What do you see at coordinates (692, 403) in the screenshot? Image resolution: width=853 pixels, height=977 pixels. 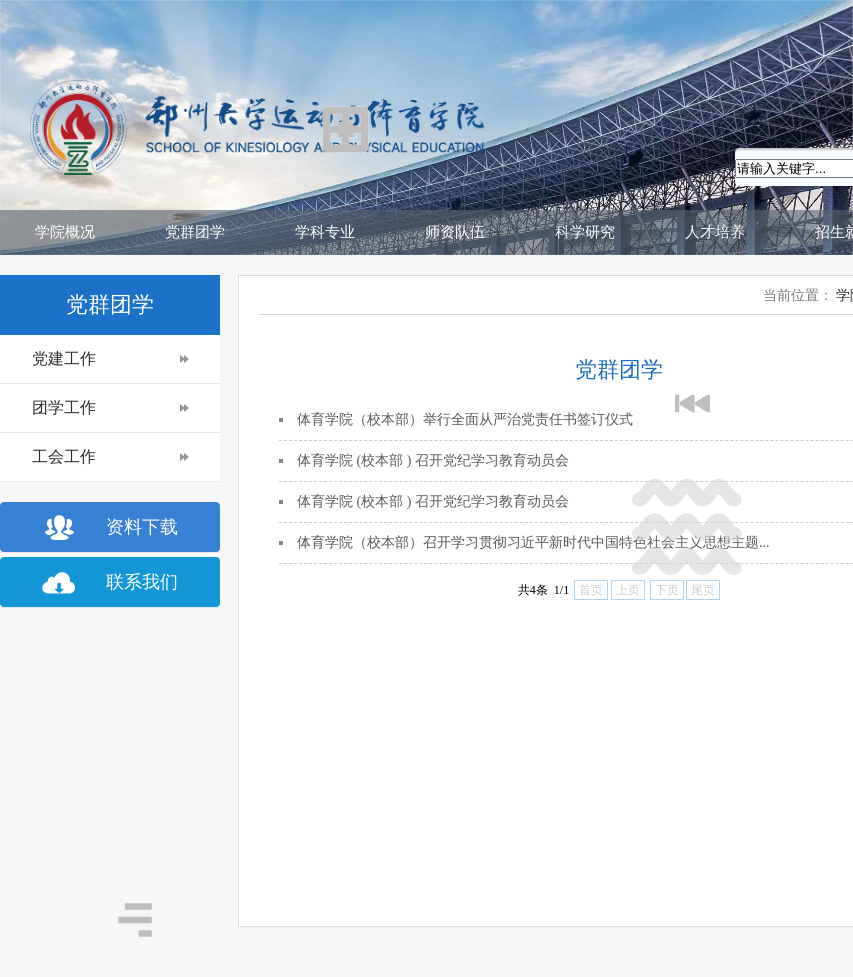 I see `skip to the previous track` at bounding box center [692, 403].